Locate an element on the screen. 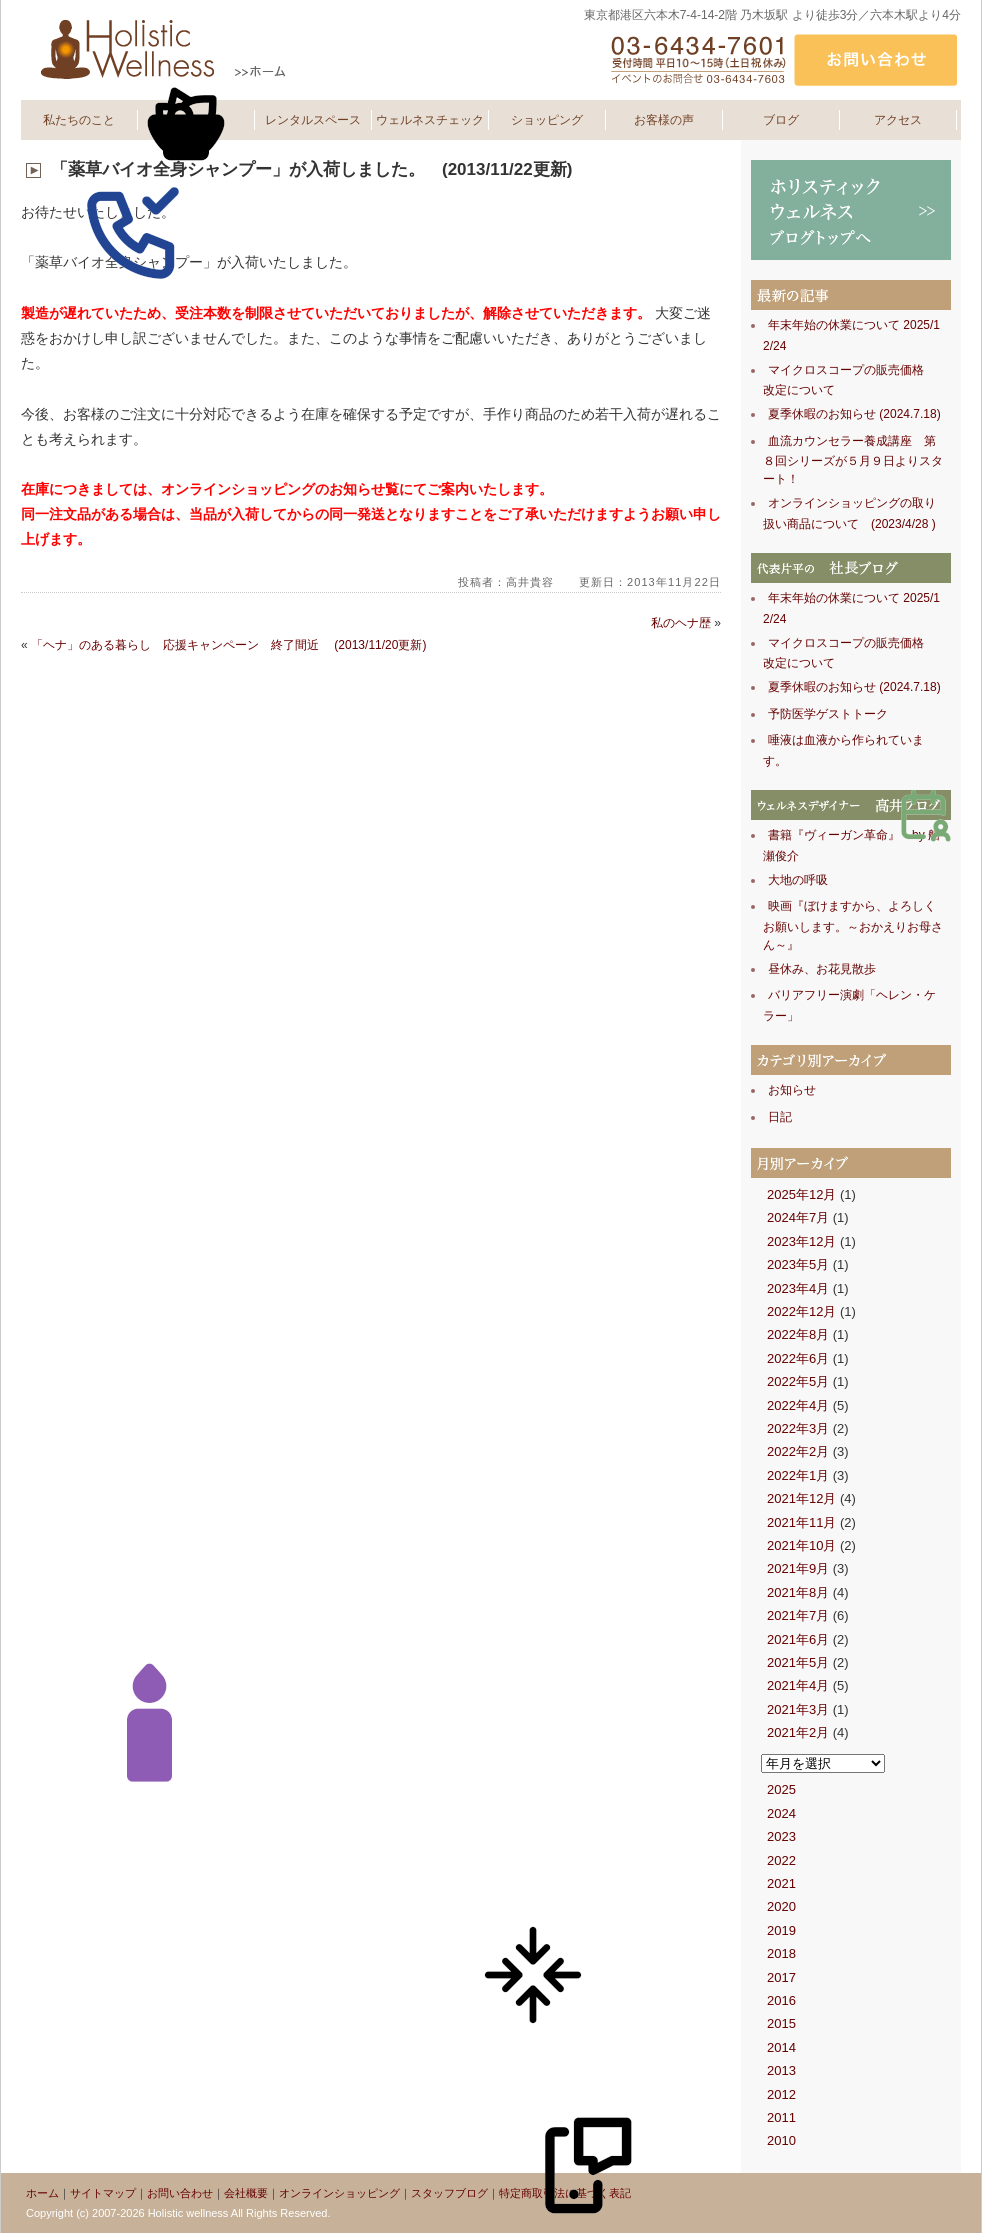  view scheduled appointments with contacts is located at coordinates (923, 814).